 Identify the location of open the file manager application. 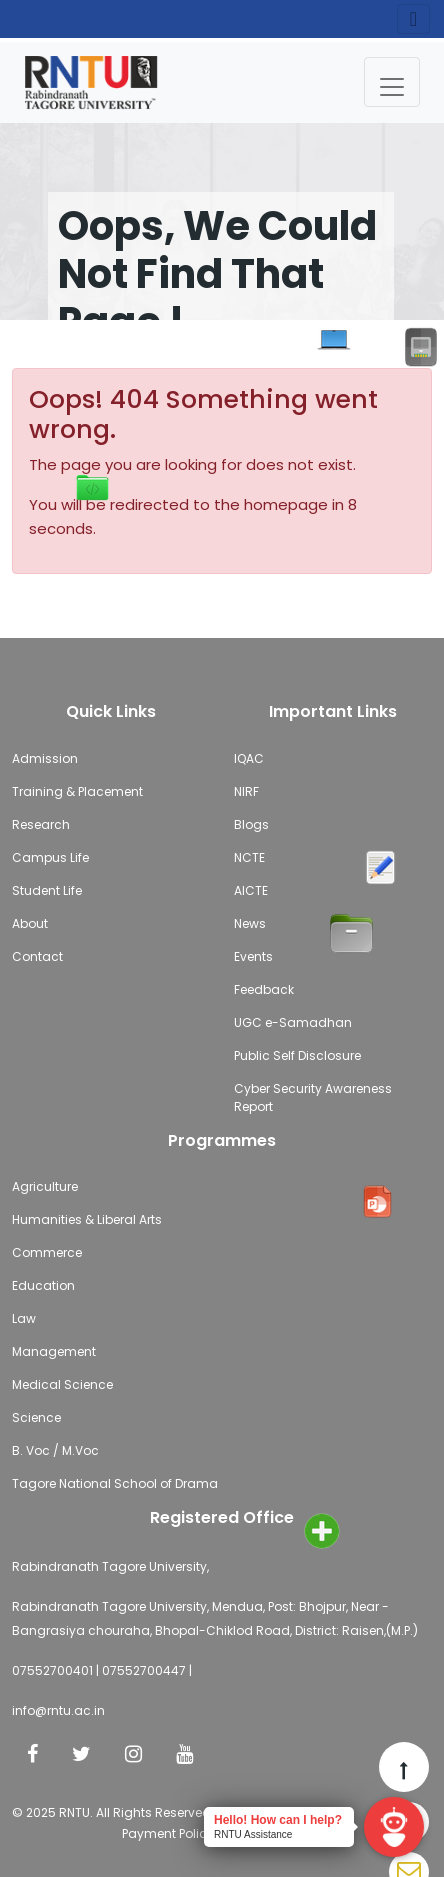
(351, 933).